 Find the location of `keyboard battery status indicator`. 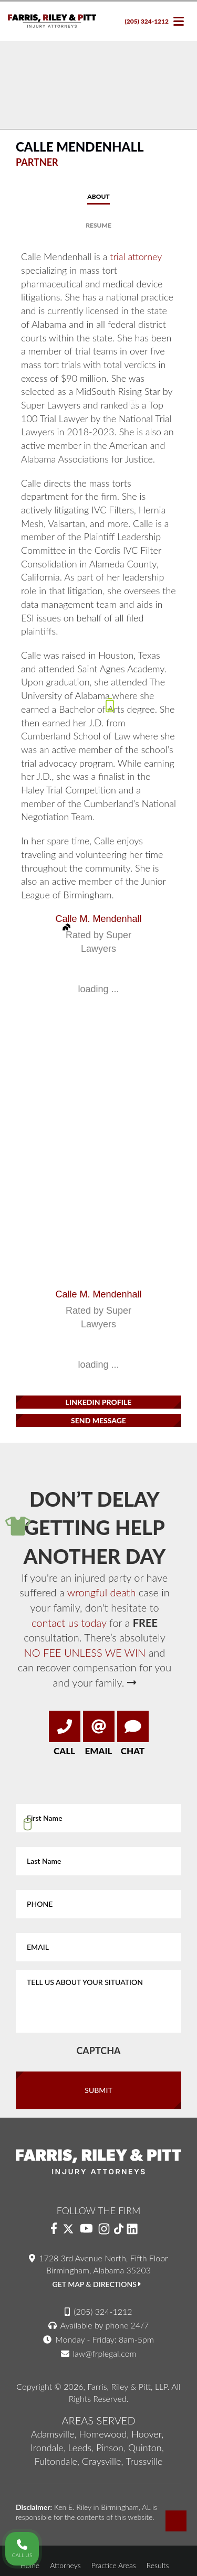

keyboard battery status indicator is located at coordinates (133, 404).